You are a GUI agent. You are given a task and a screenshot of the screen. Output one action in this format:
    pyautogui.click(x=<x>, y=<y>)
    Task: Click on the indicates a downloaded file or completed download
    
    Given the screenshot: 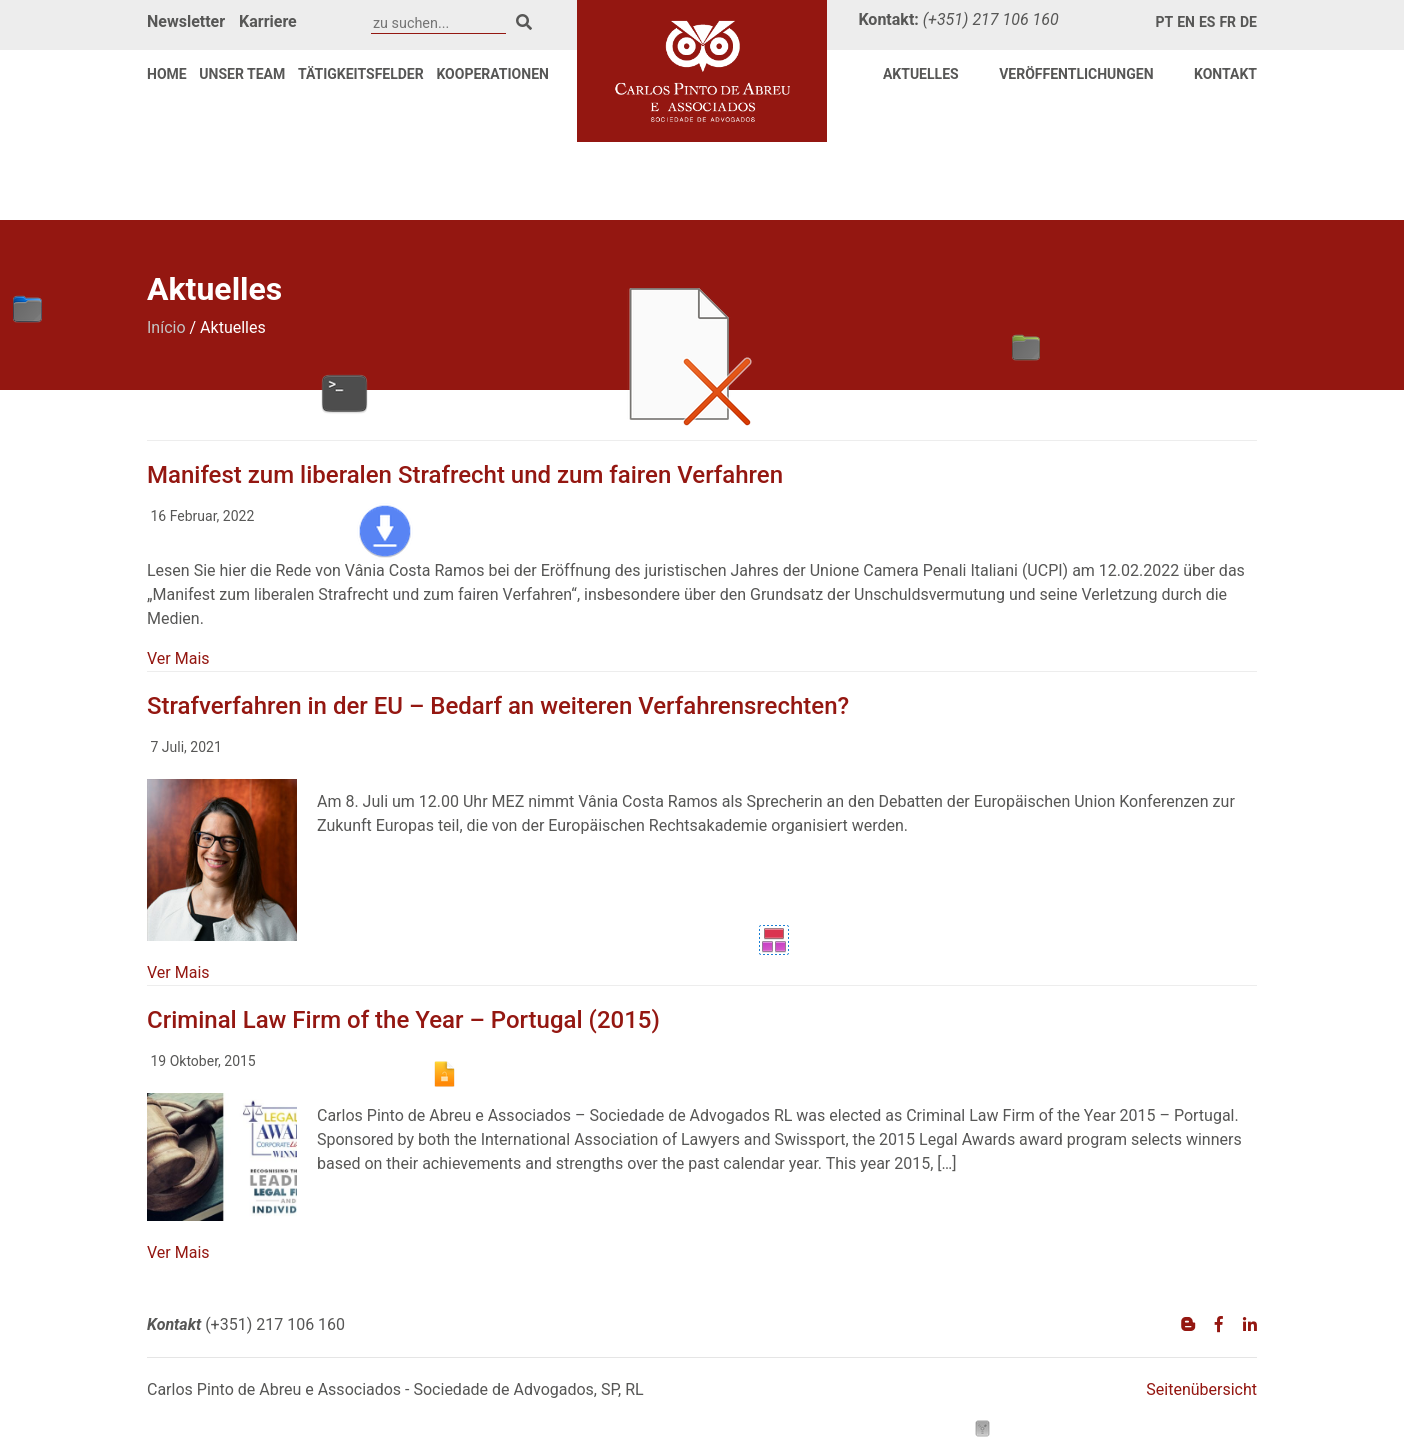 What is the action you would take?
    pyautogui.click(x=385, y=531)
    